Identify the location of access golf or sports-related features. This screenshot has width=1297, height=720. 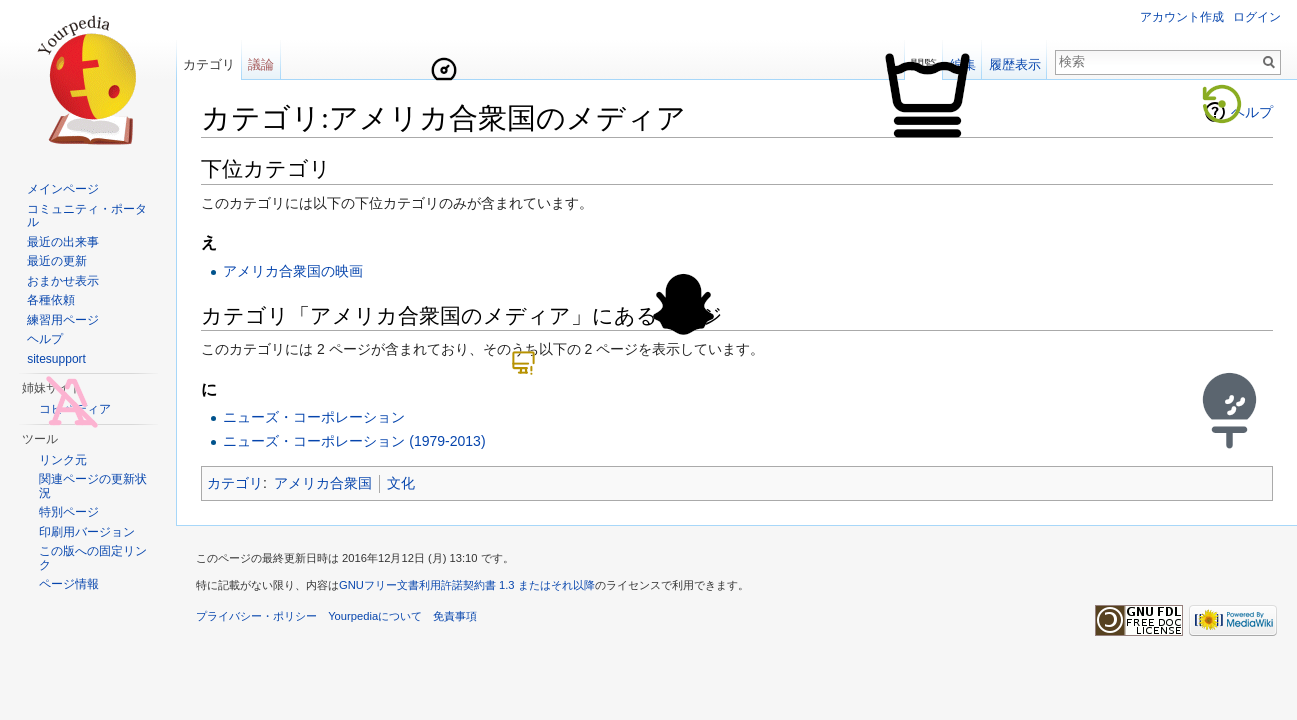
(1229, 408).